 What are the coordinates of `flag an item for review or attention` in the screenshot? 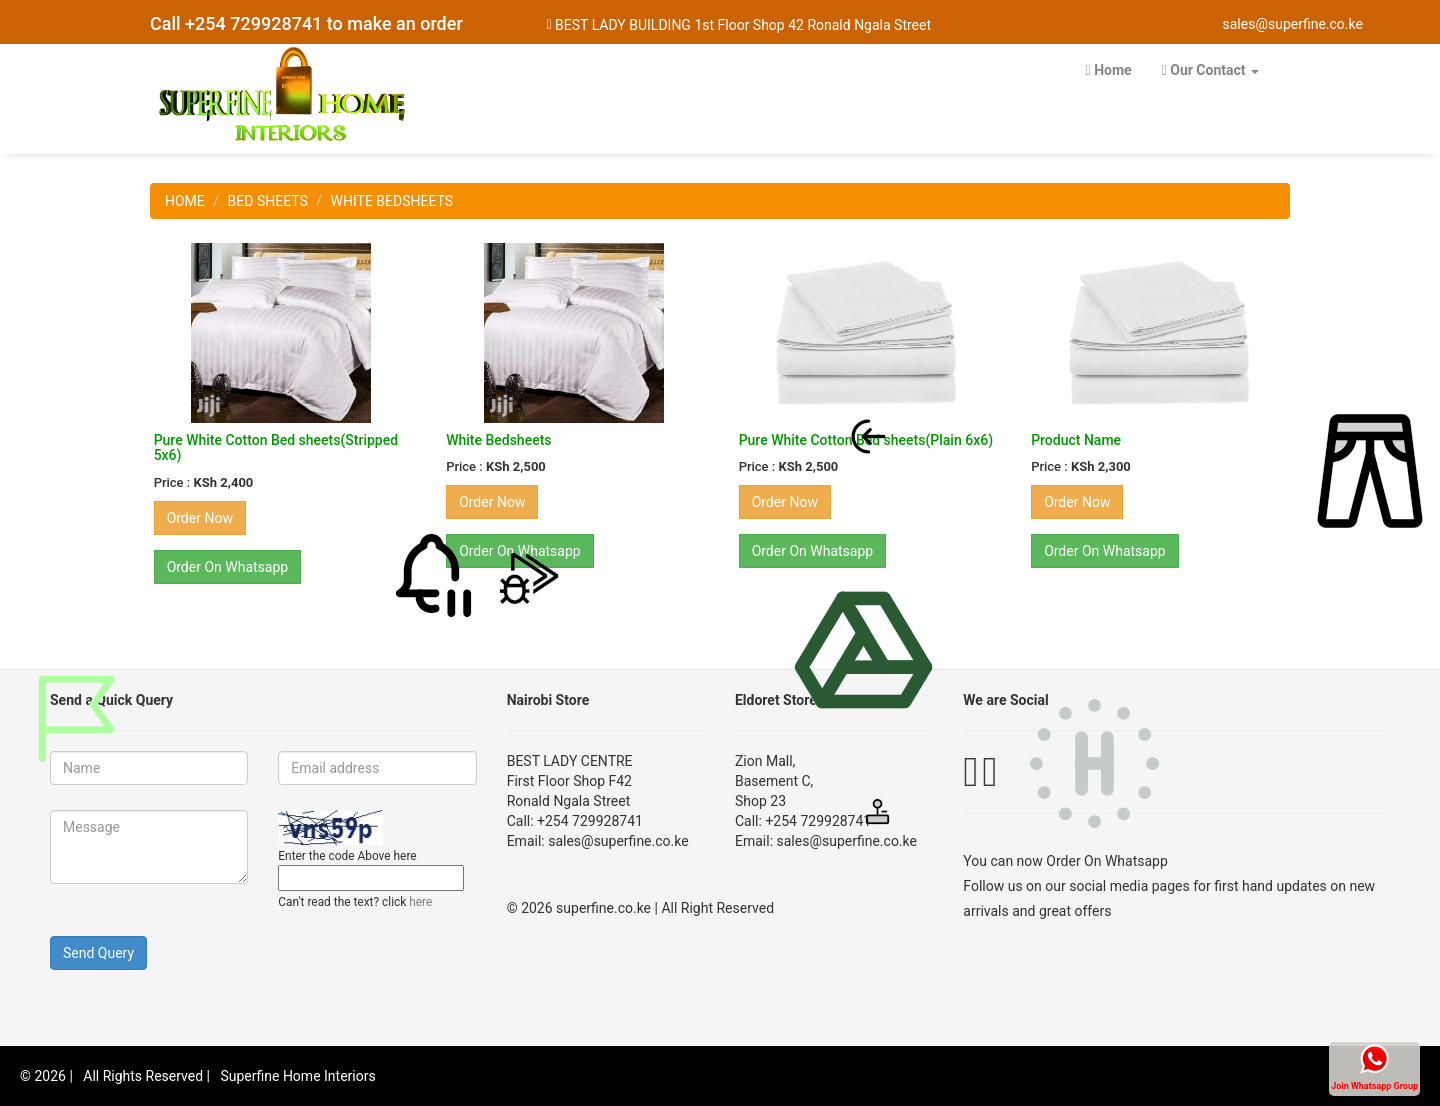 It's located at (75, 719).